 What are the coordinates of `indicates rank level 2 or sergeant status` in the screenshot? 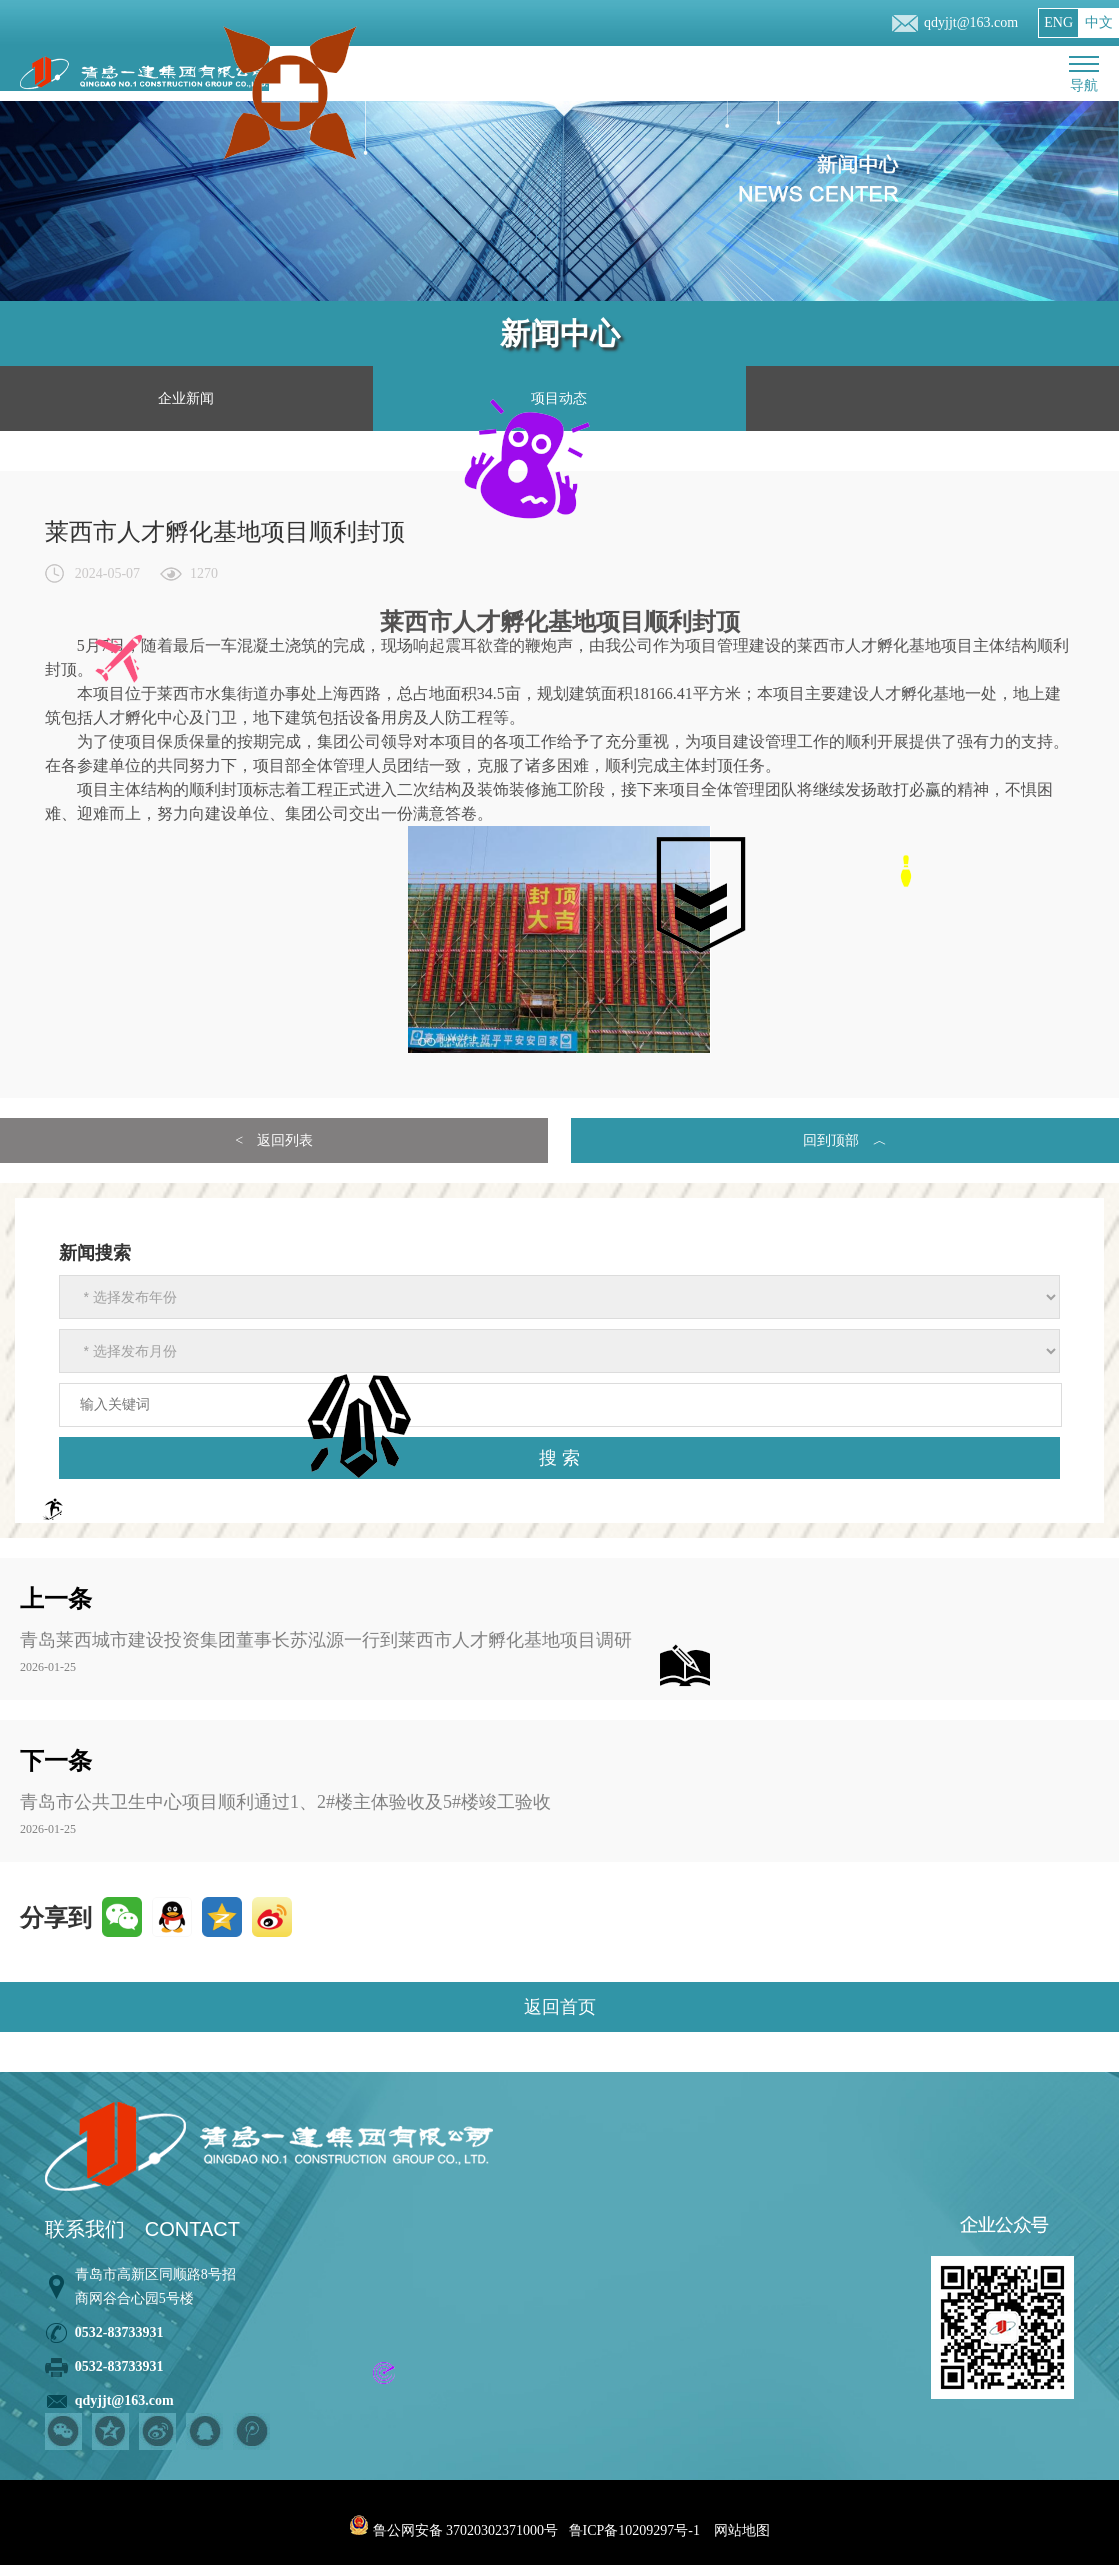 It's located at (701, 895).